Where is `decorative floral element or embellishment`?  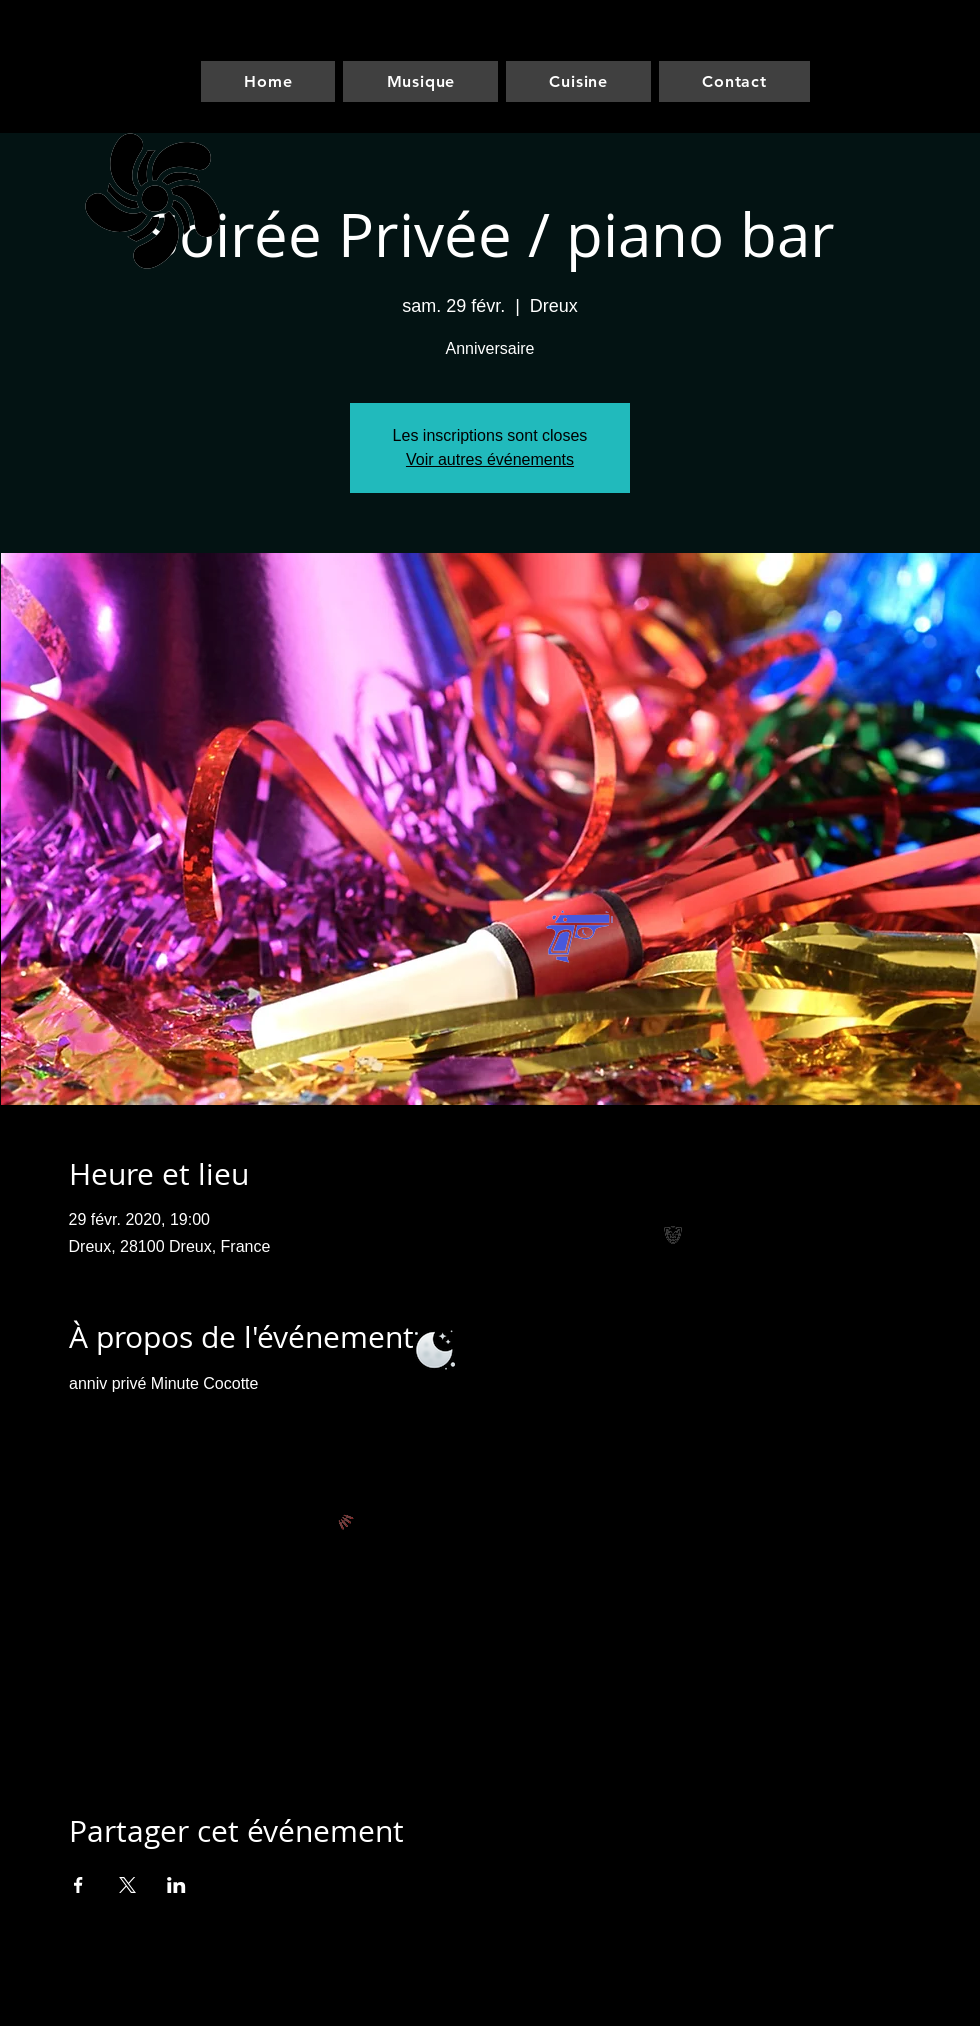
decorative floral element or embellishment is located at coordinates (153, 201).